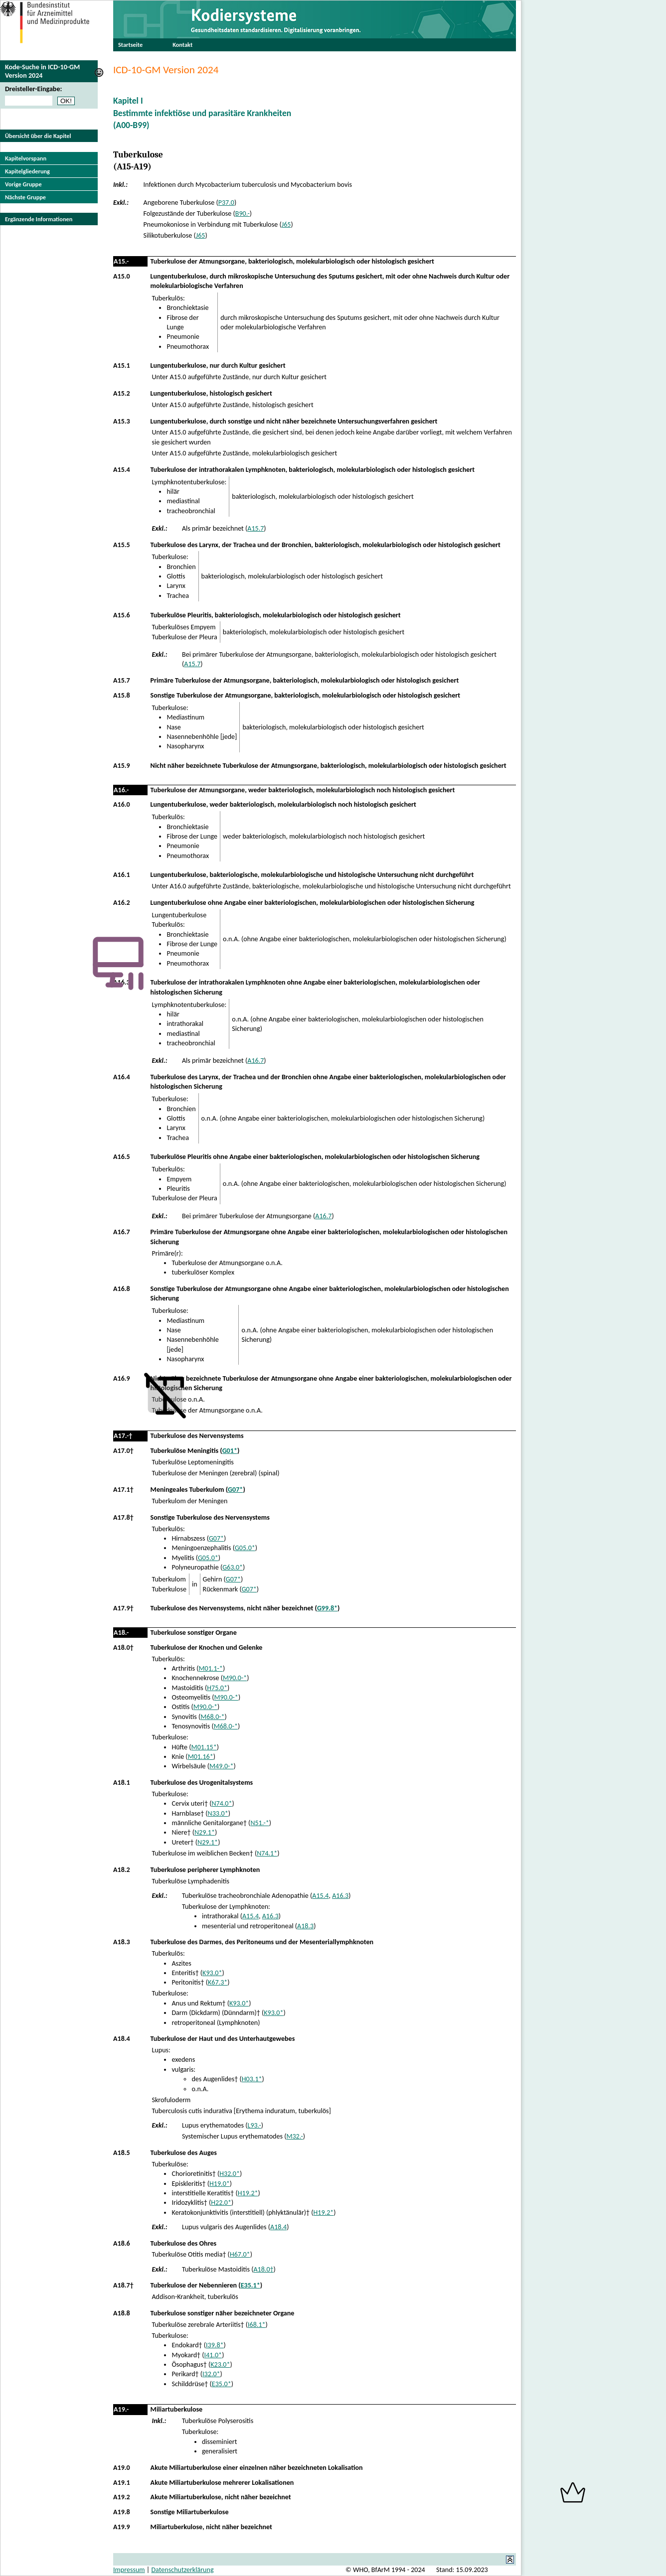  Describe the element at coordinates (573, 2494) in the screenshot. I see `indicates premium or VIP status` at that location.